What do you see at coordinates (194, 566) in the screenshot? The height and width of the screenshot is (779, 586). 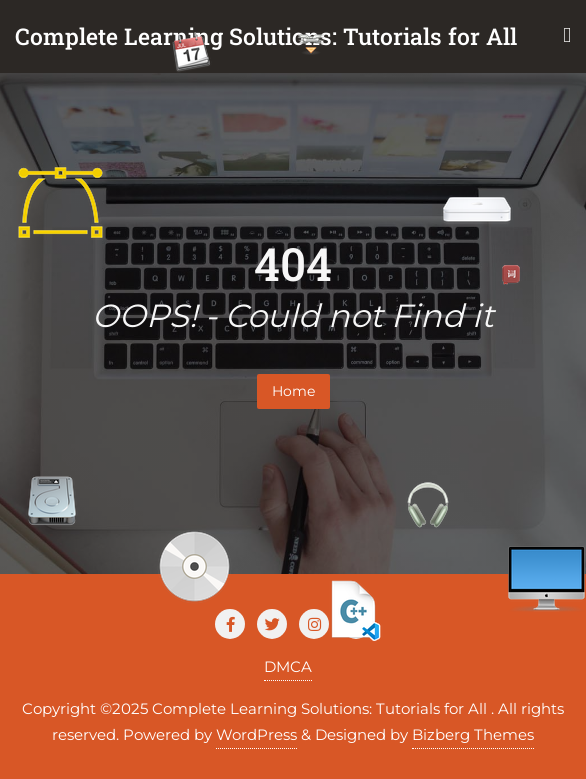 I see `access CD-ROM drive or optical disc contents` at bounding box center [194, 566].